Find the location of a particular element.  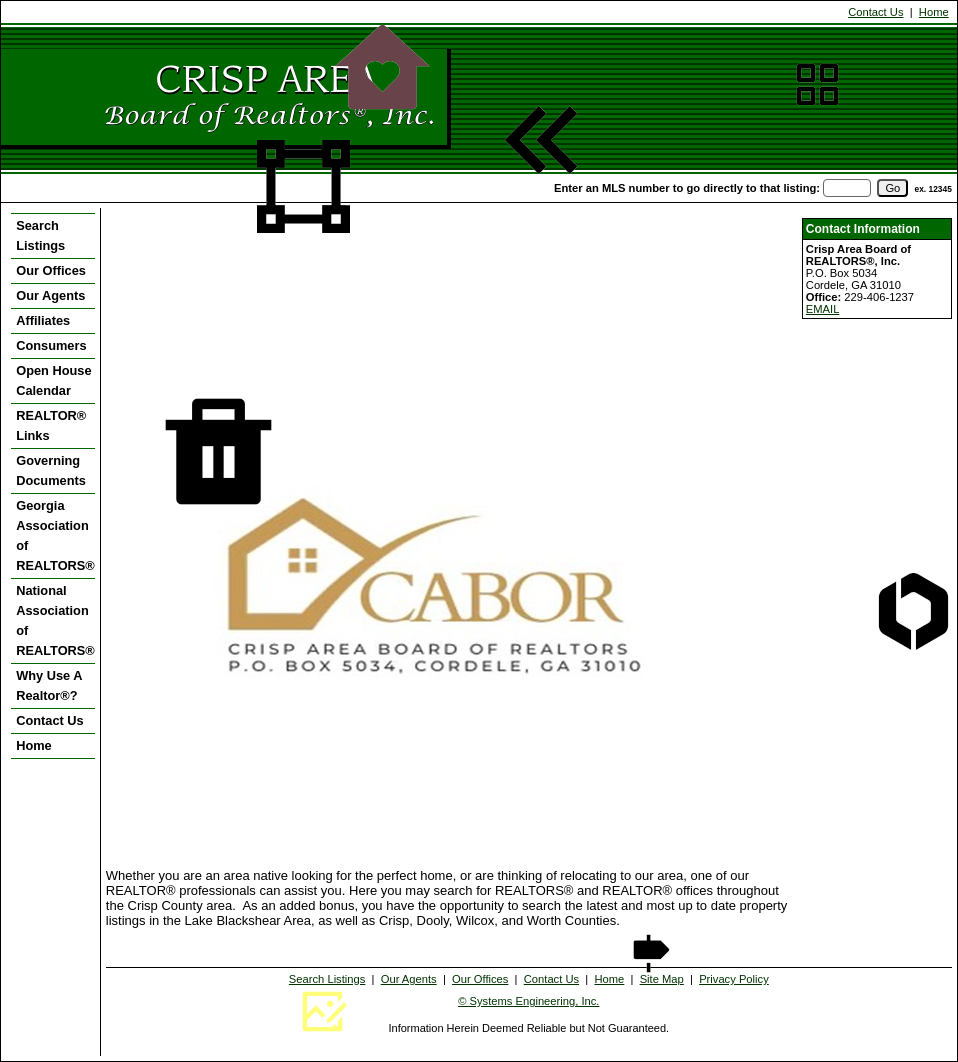

get directions or navigate to a destination is located at coordinates (650, 953).